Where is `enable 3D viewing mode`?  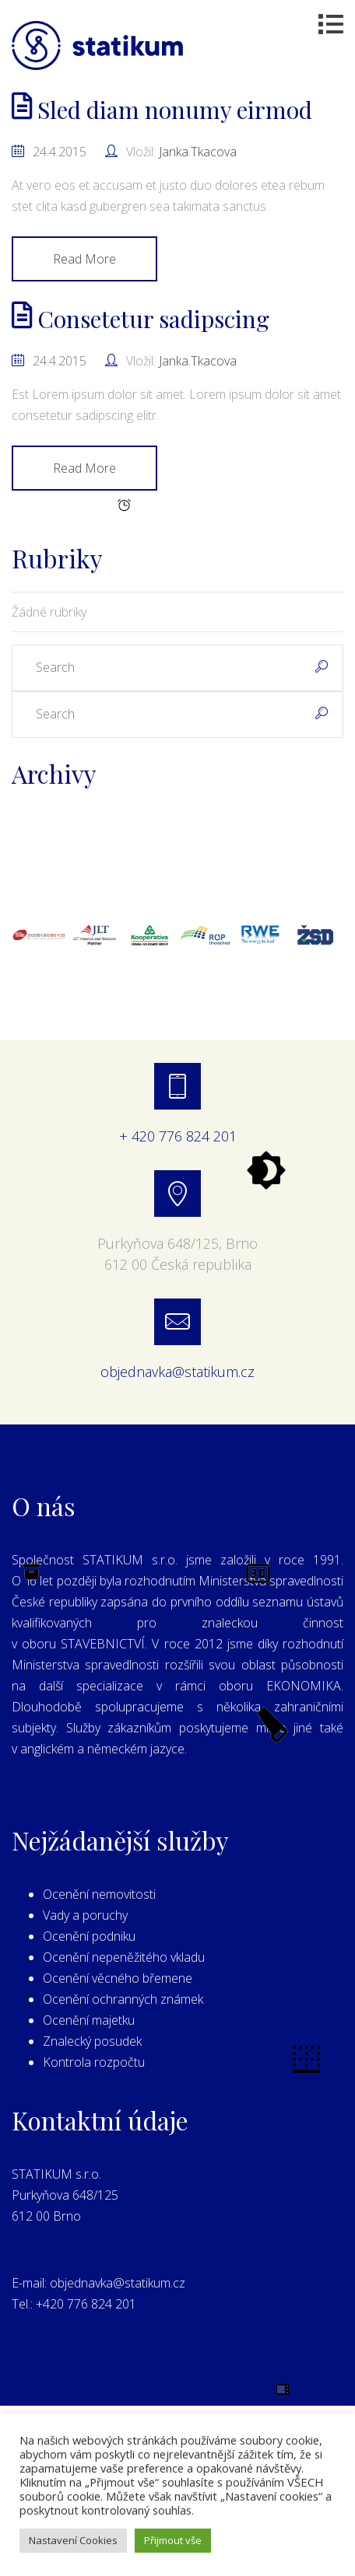 enable 3D viewing mode is located at coordinates (258, 1573).